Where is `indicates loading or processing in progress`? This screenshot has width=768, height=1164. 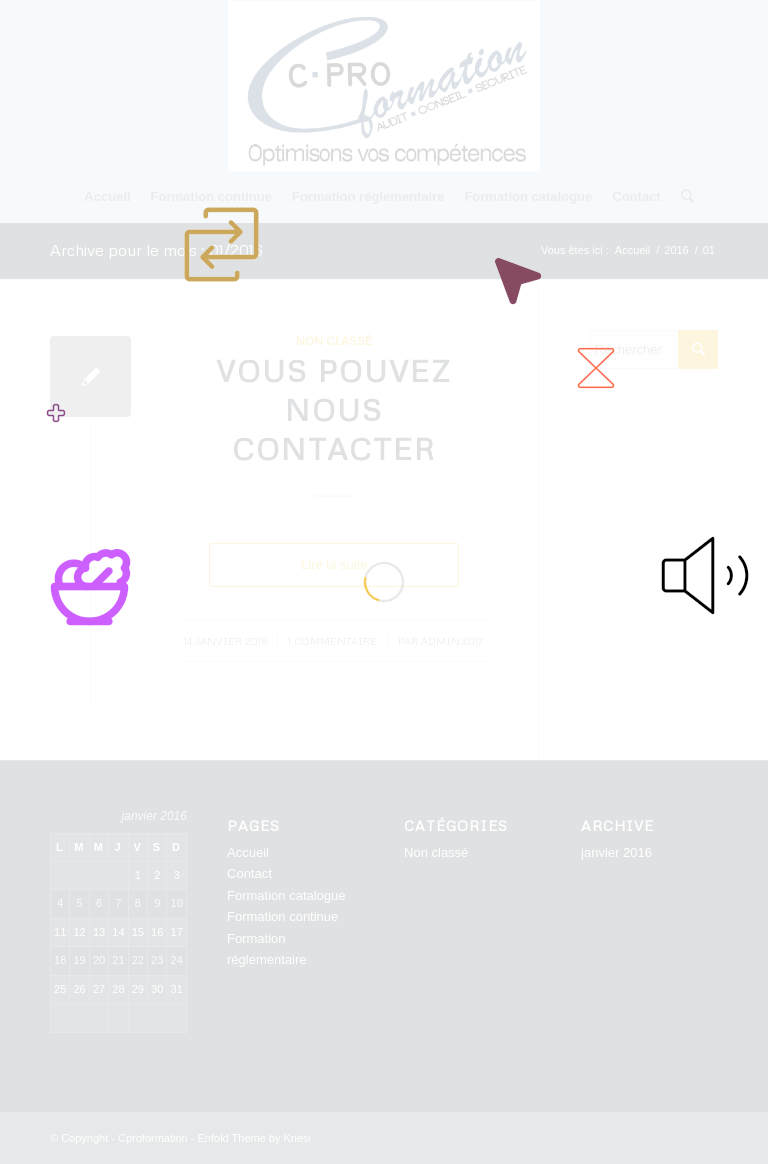
indicates loading or processing in progress is located at coordinates (596, 368).